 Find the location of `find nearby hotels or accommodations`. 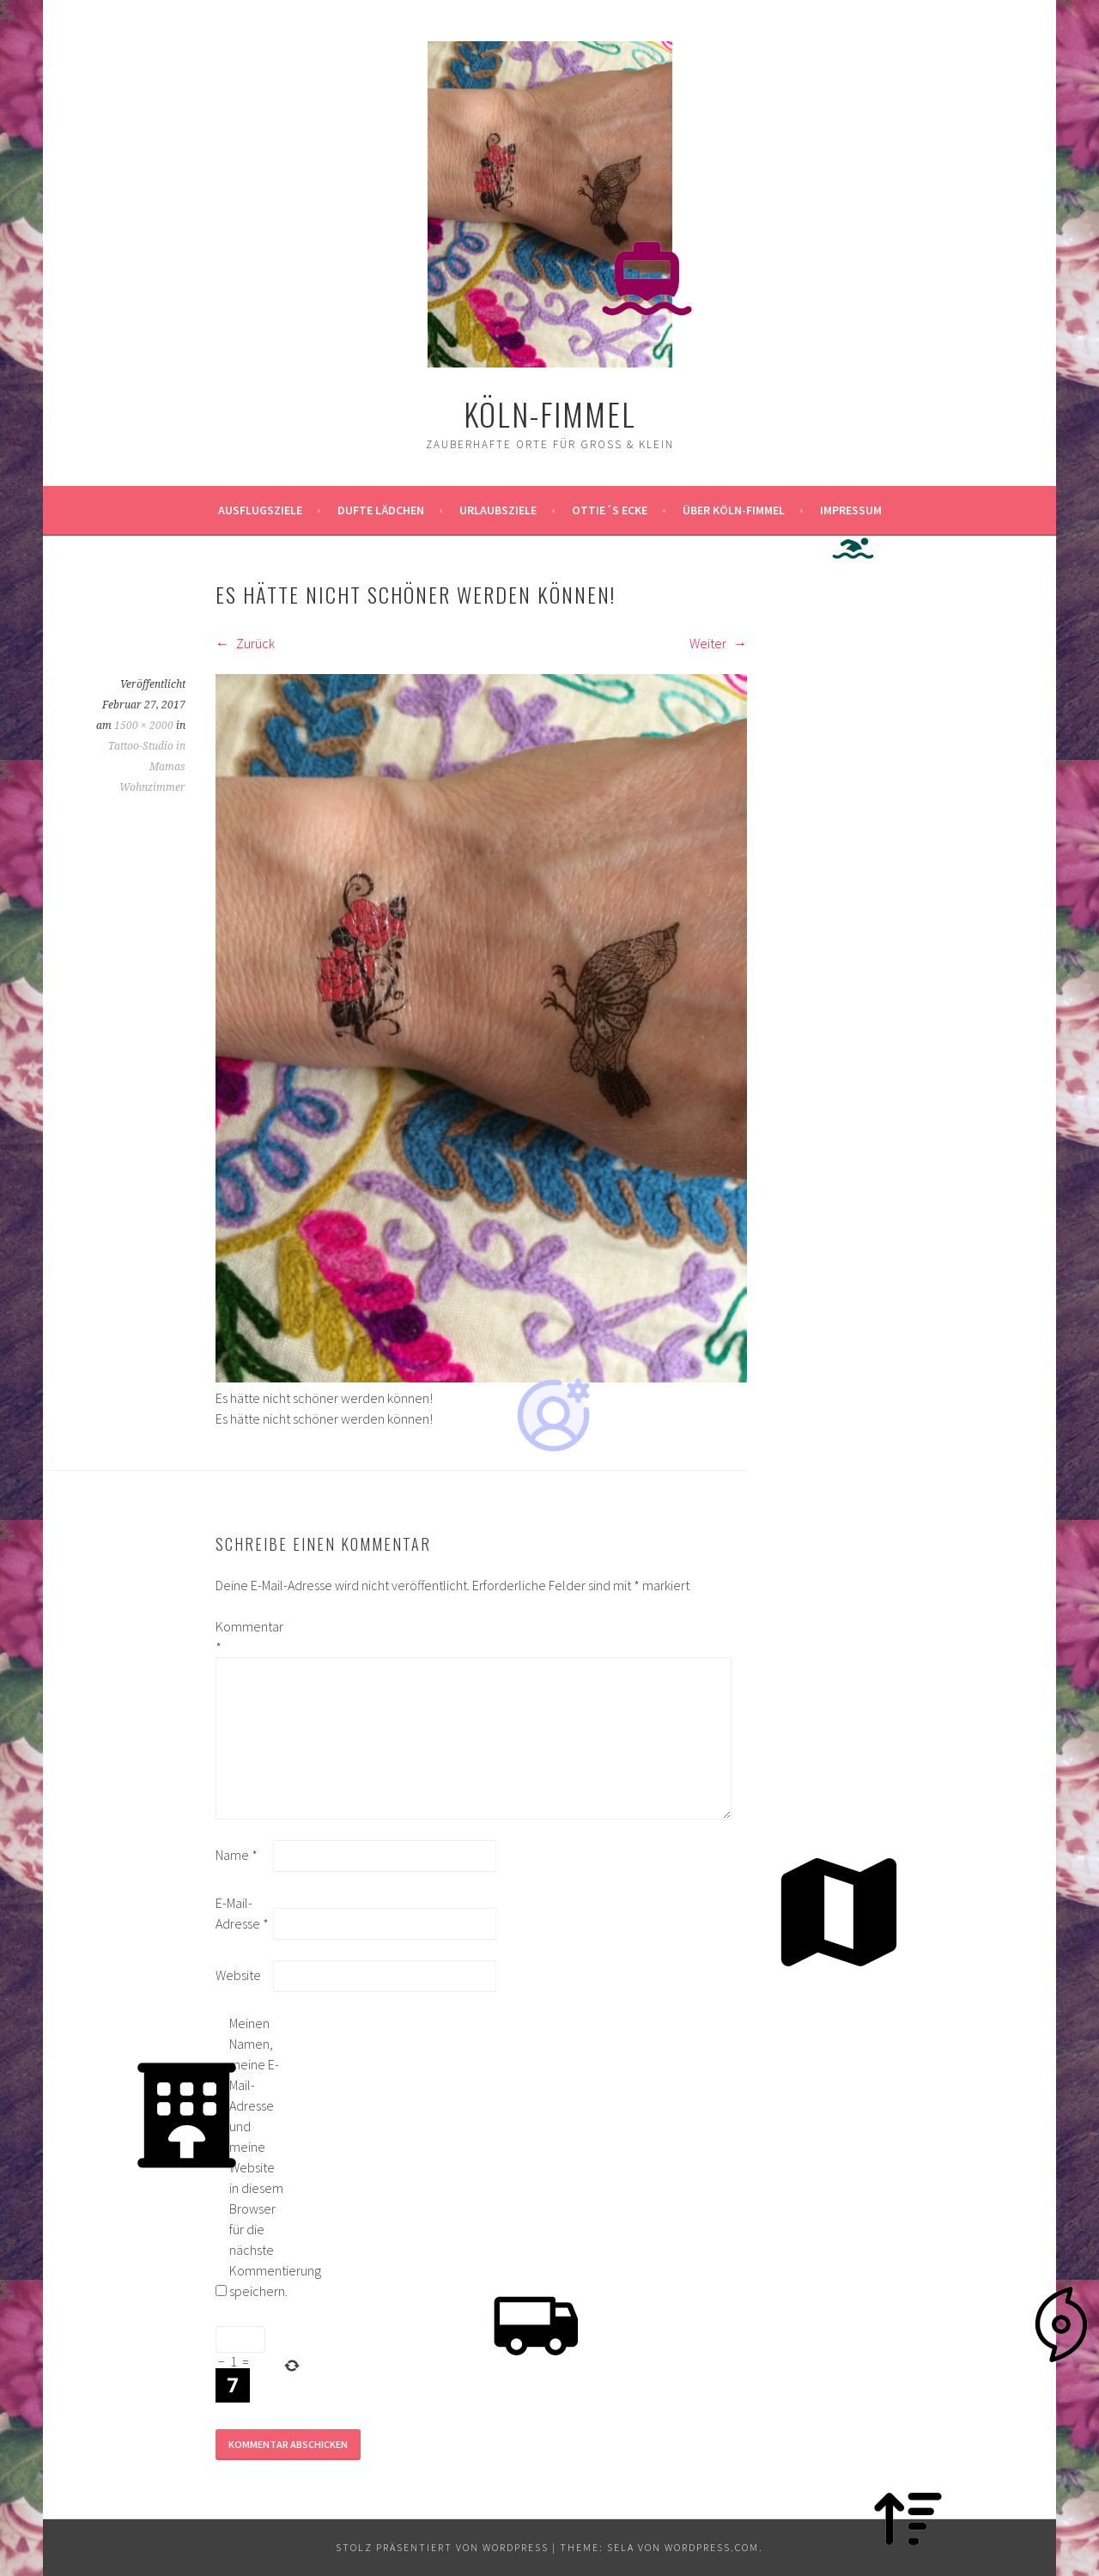

find nearby hotels or accommodations is located at coordinates (186, 2115).